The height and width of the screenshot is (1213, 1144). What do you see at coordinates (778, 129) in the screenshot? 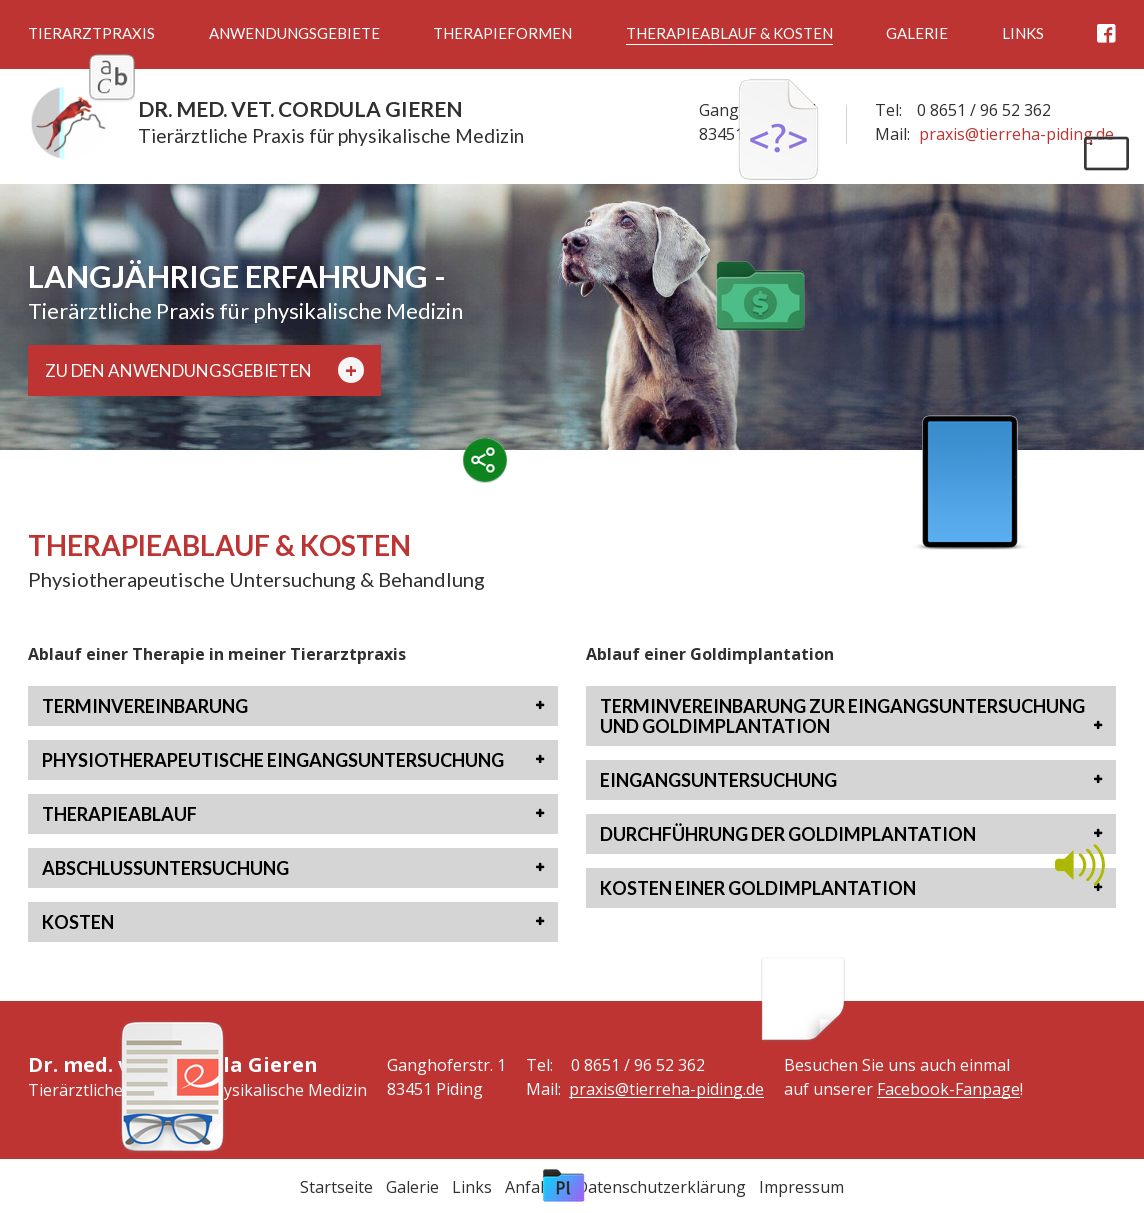
I see `indicates a PHP script or code file` at bounding box center [778, 129].